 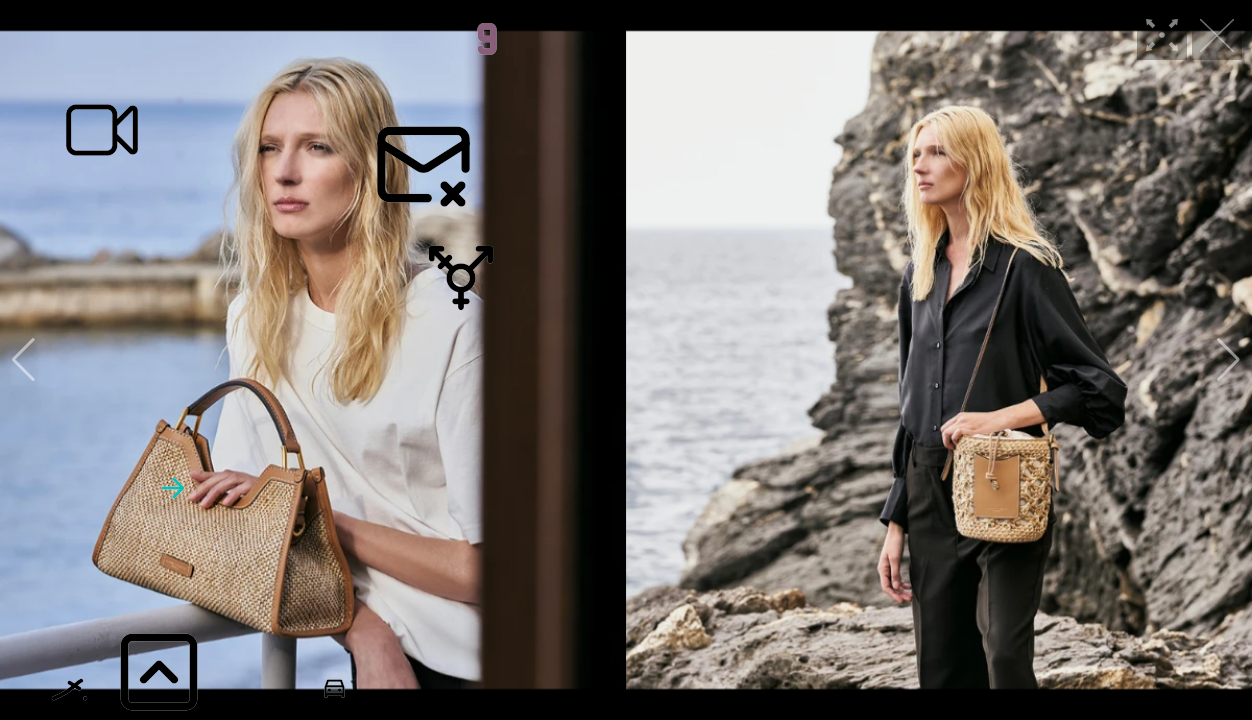 I want to click on delete an email message, so click(x=423, y=164).